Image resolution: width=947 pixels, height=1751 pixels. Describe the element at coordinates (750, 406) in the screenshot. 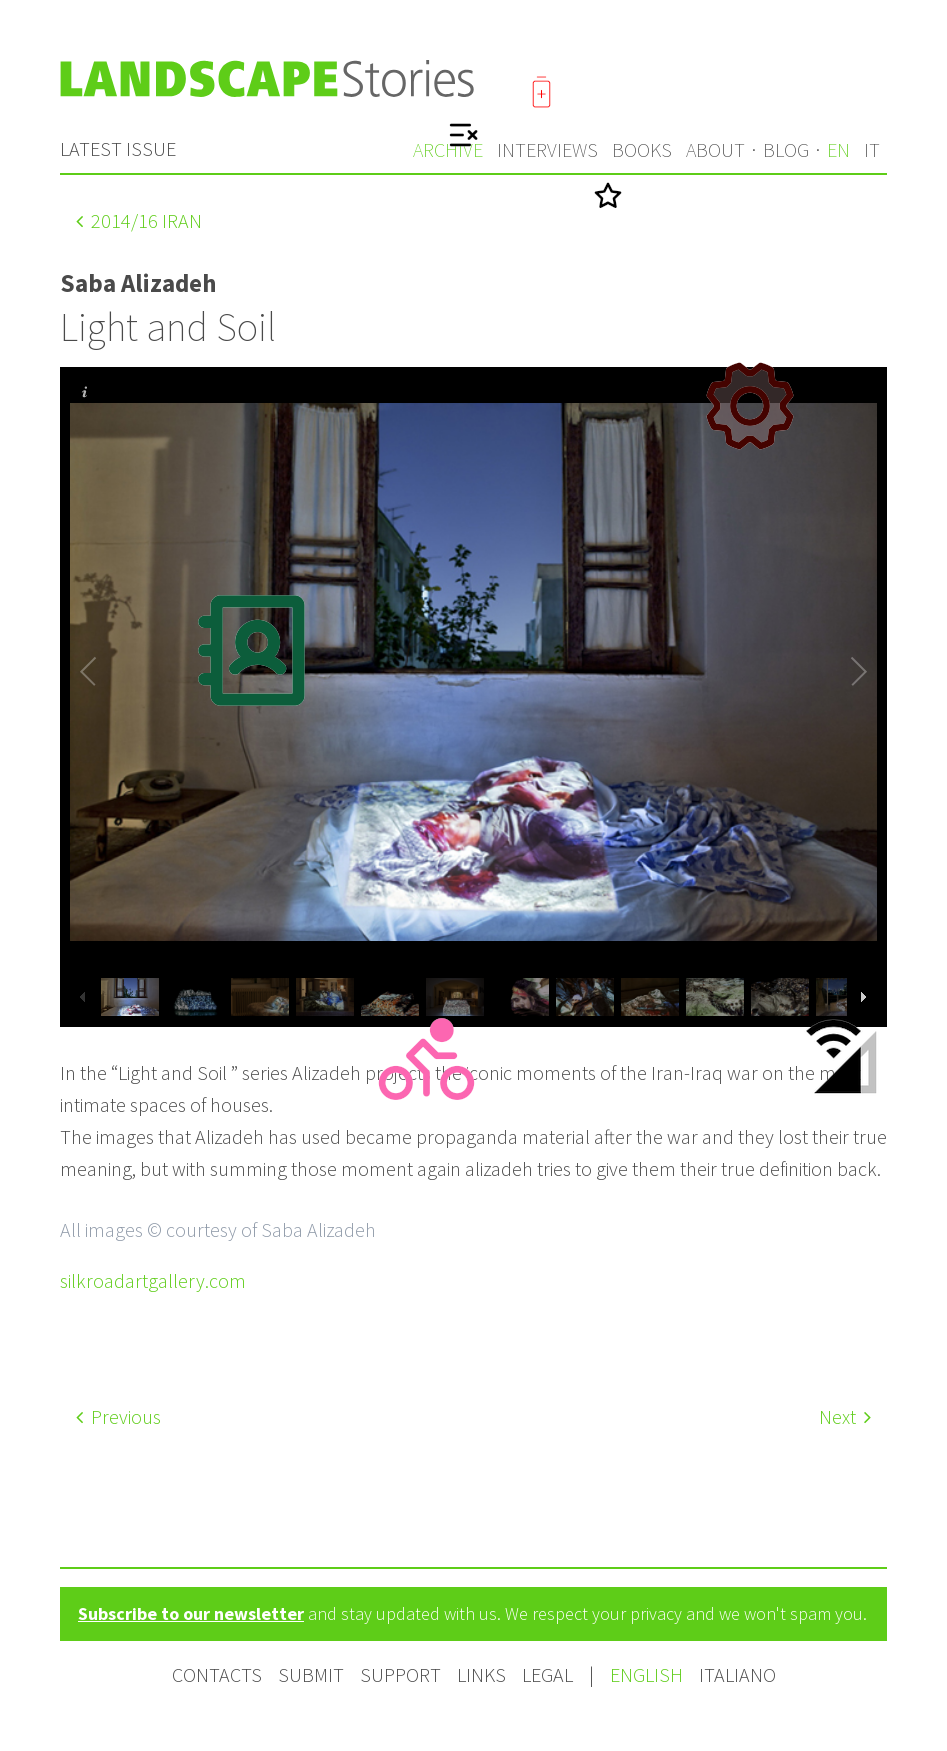

I see `access settings or preferences` at that location.